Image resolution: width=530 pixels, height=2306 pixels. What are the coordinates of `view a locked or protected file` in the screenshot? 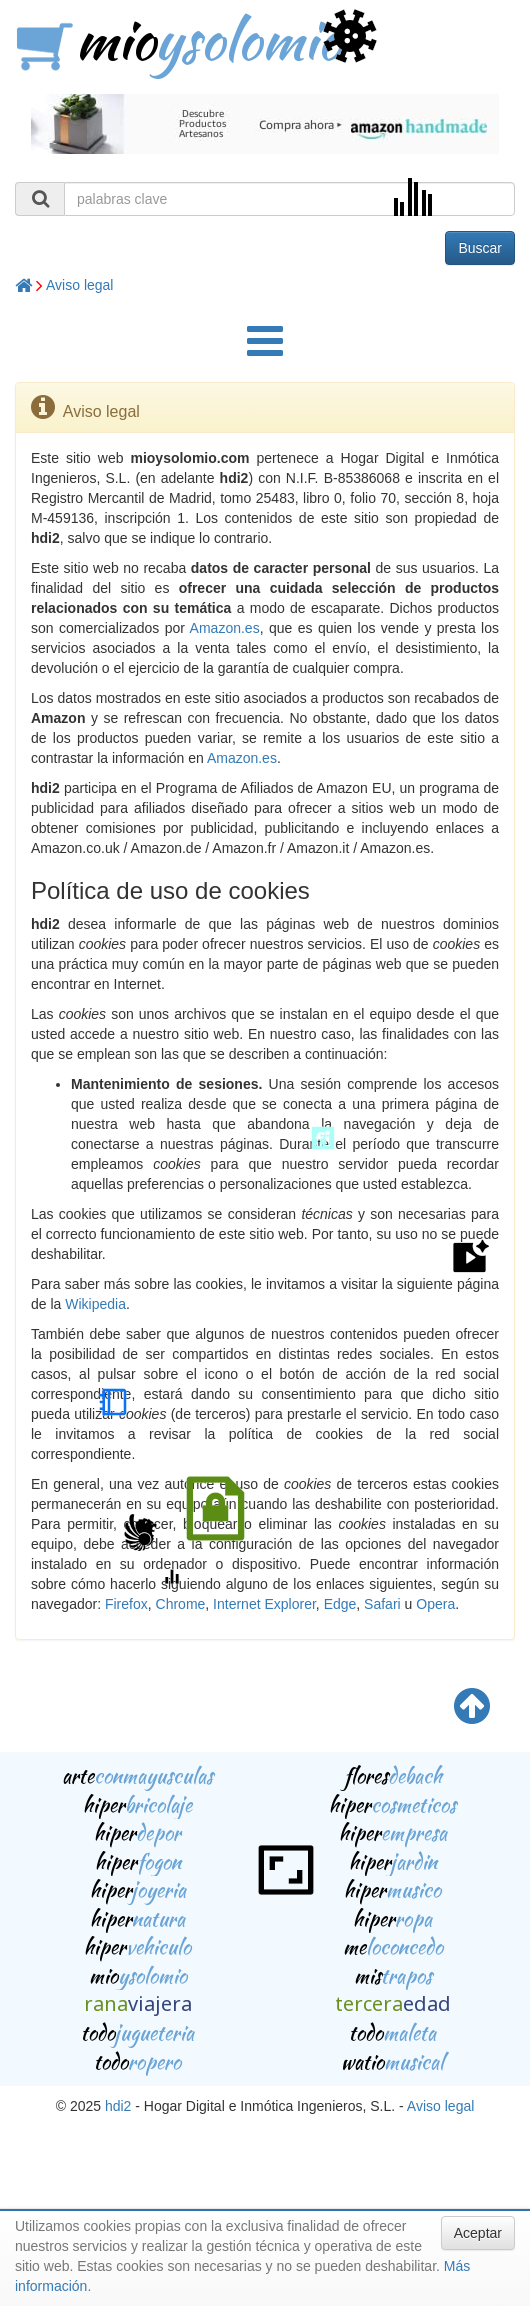 It's located at (215, 1508).